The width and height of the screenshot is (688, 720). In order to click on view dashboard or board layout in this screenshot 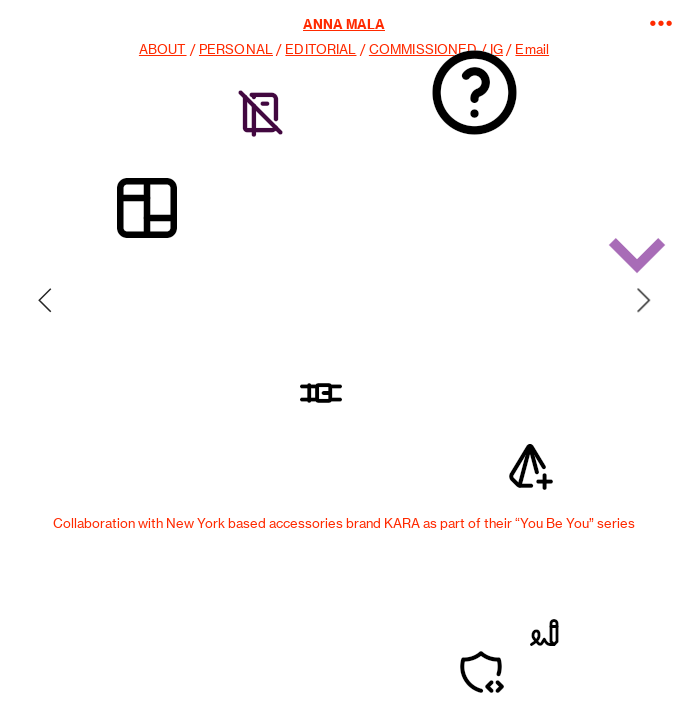, I will do `click(147, 208)`.